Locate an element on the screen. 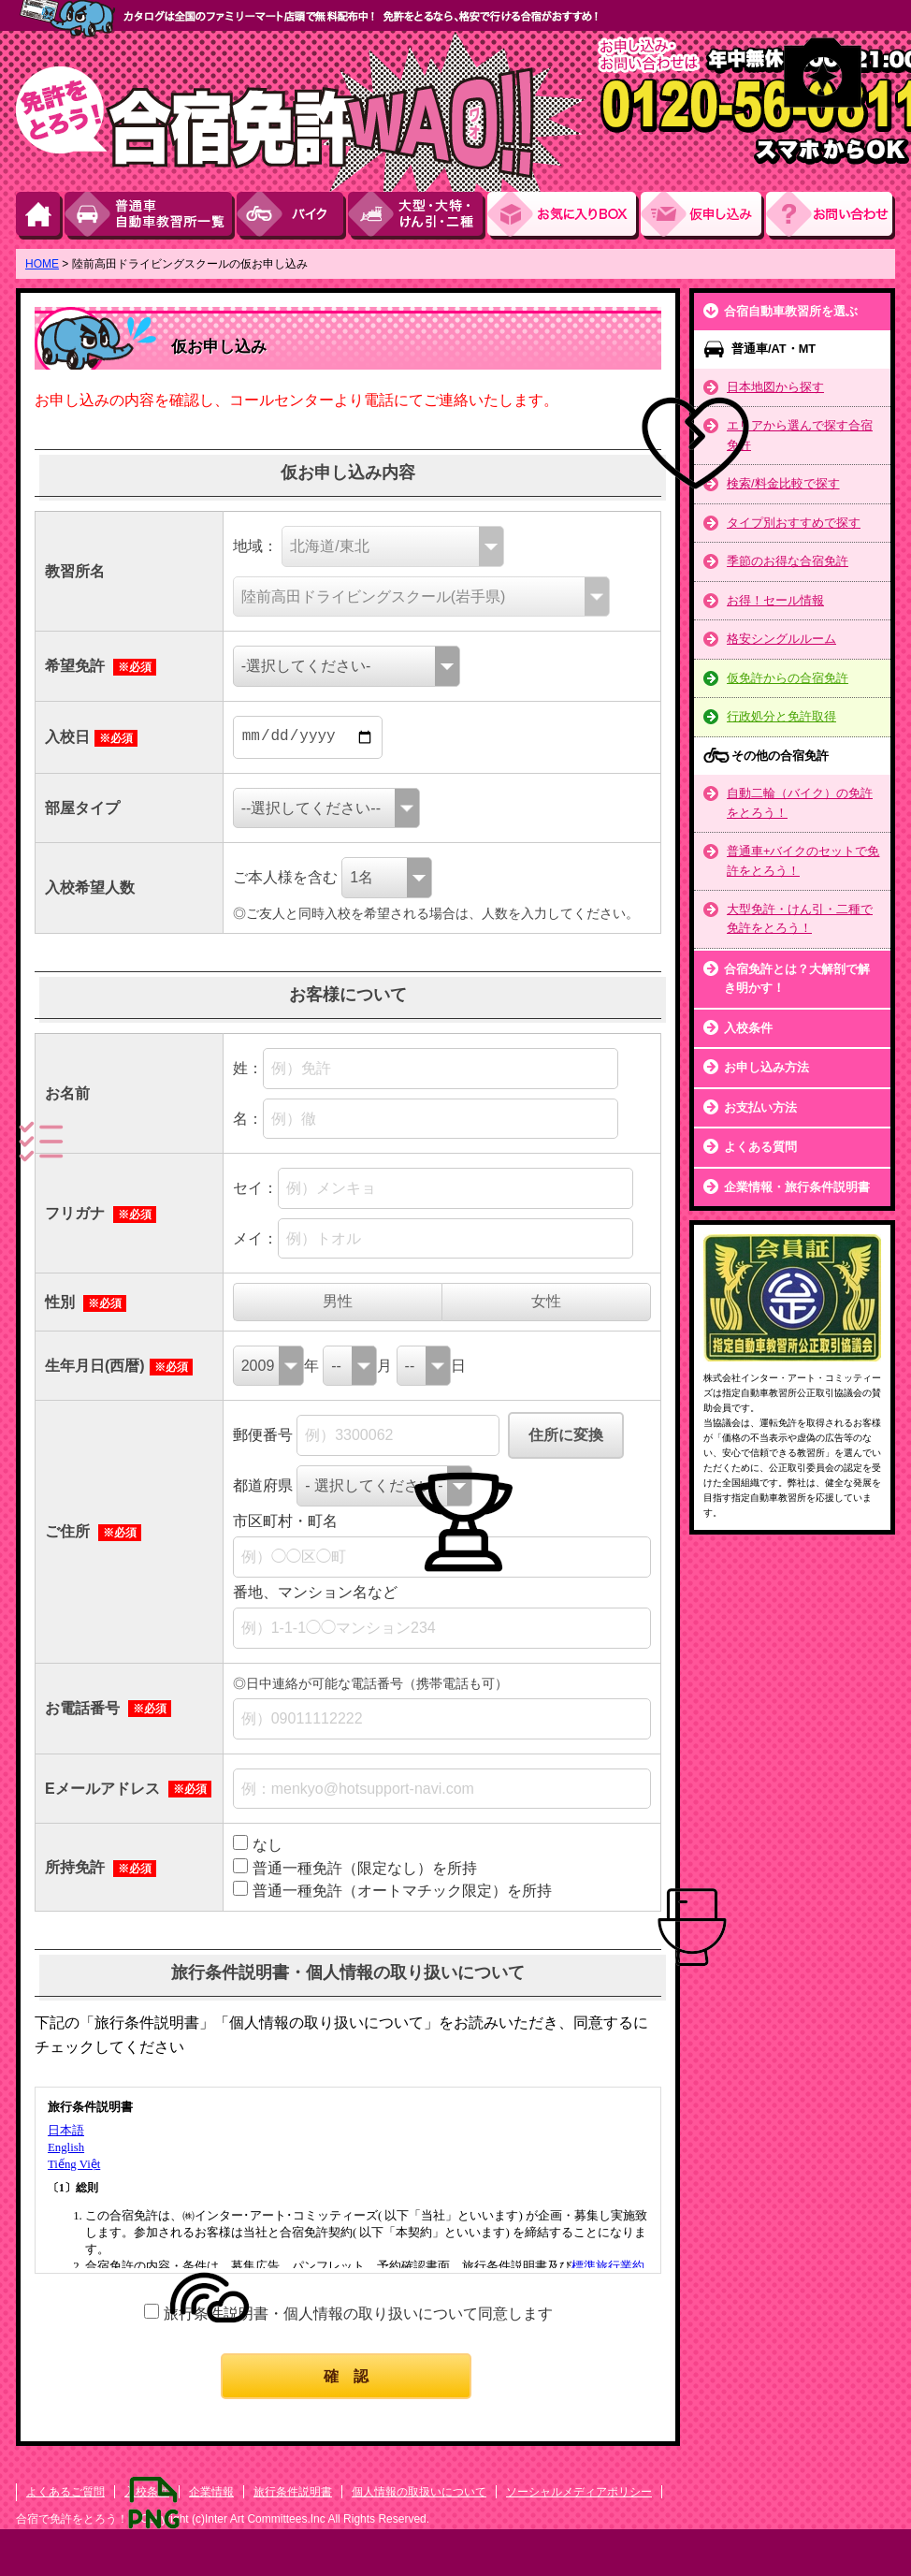 Image resolution: width=911 pixels, height=2576 pixels. remove from favorites is located at coordinates (695, 439).